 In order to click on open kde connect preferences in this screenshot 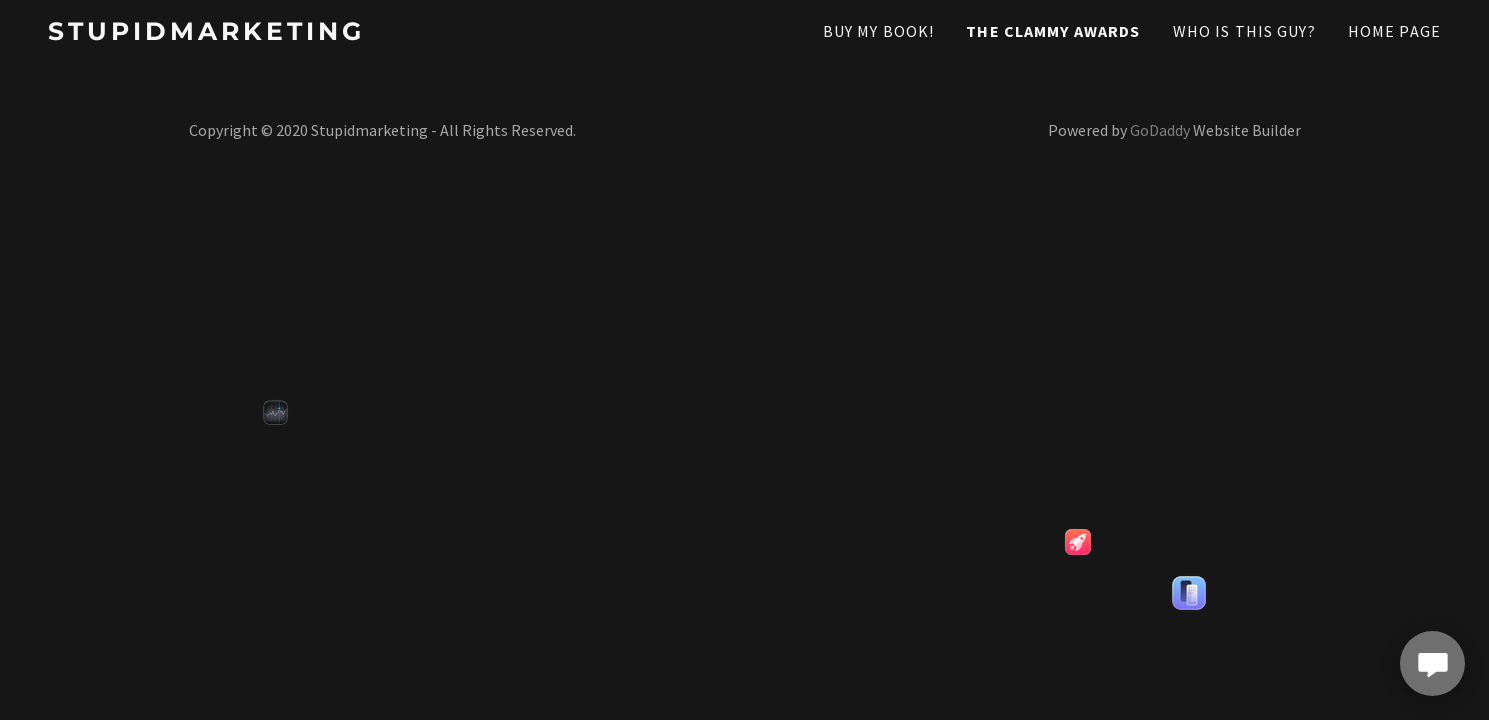, I will do `click(1189, 593)`.